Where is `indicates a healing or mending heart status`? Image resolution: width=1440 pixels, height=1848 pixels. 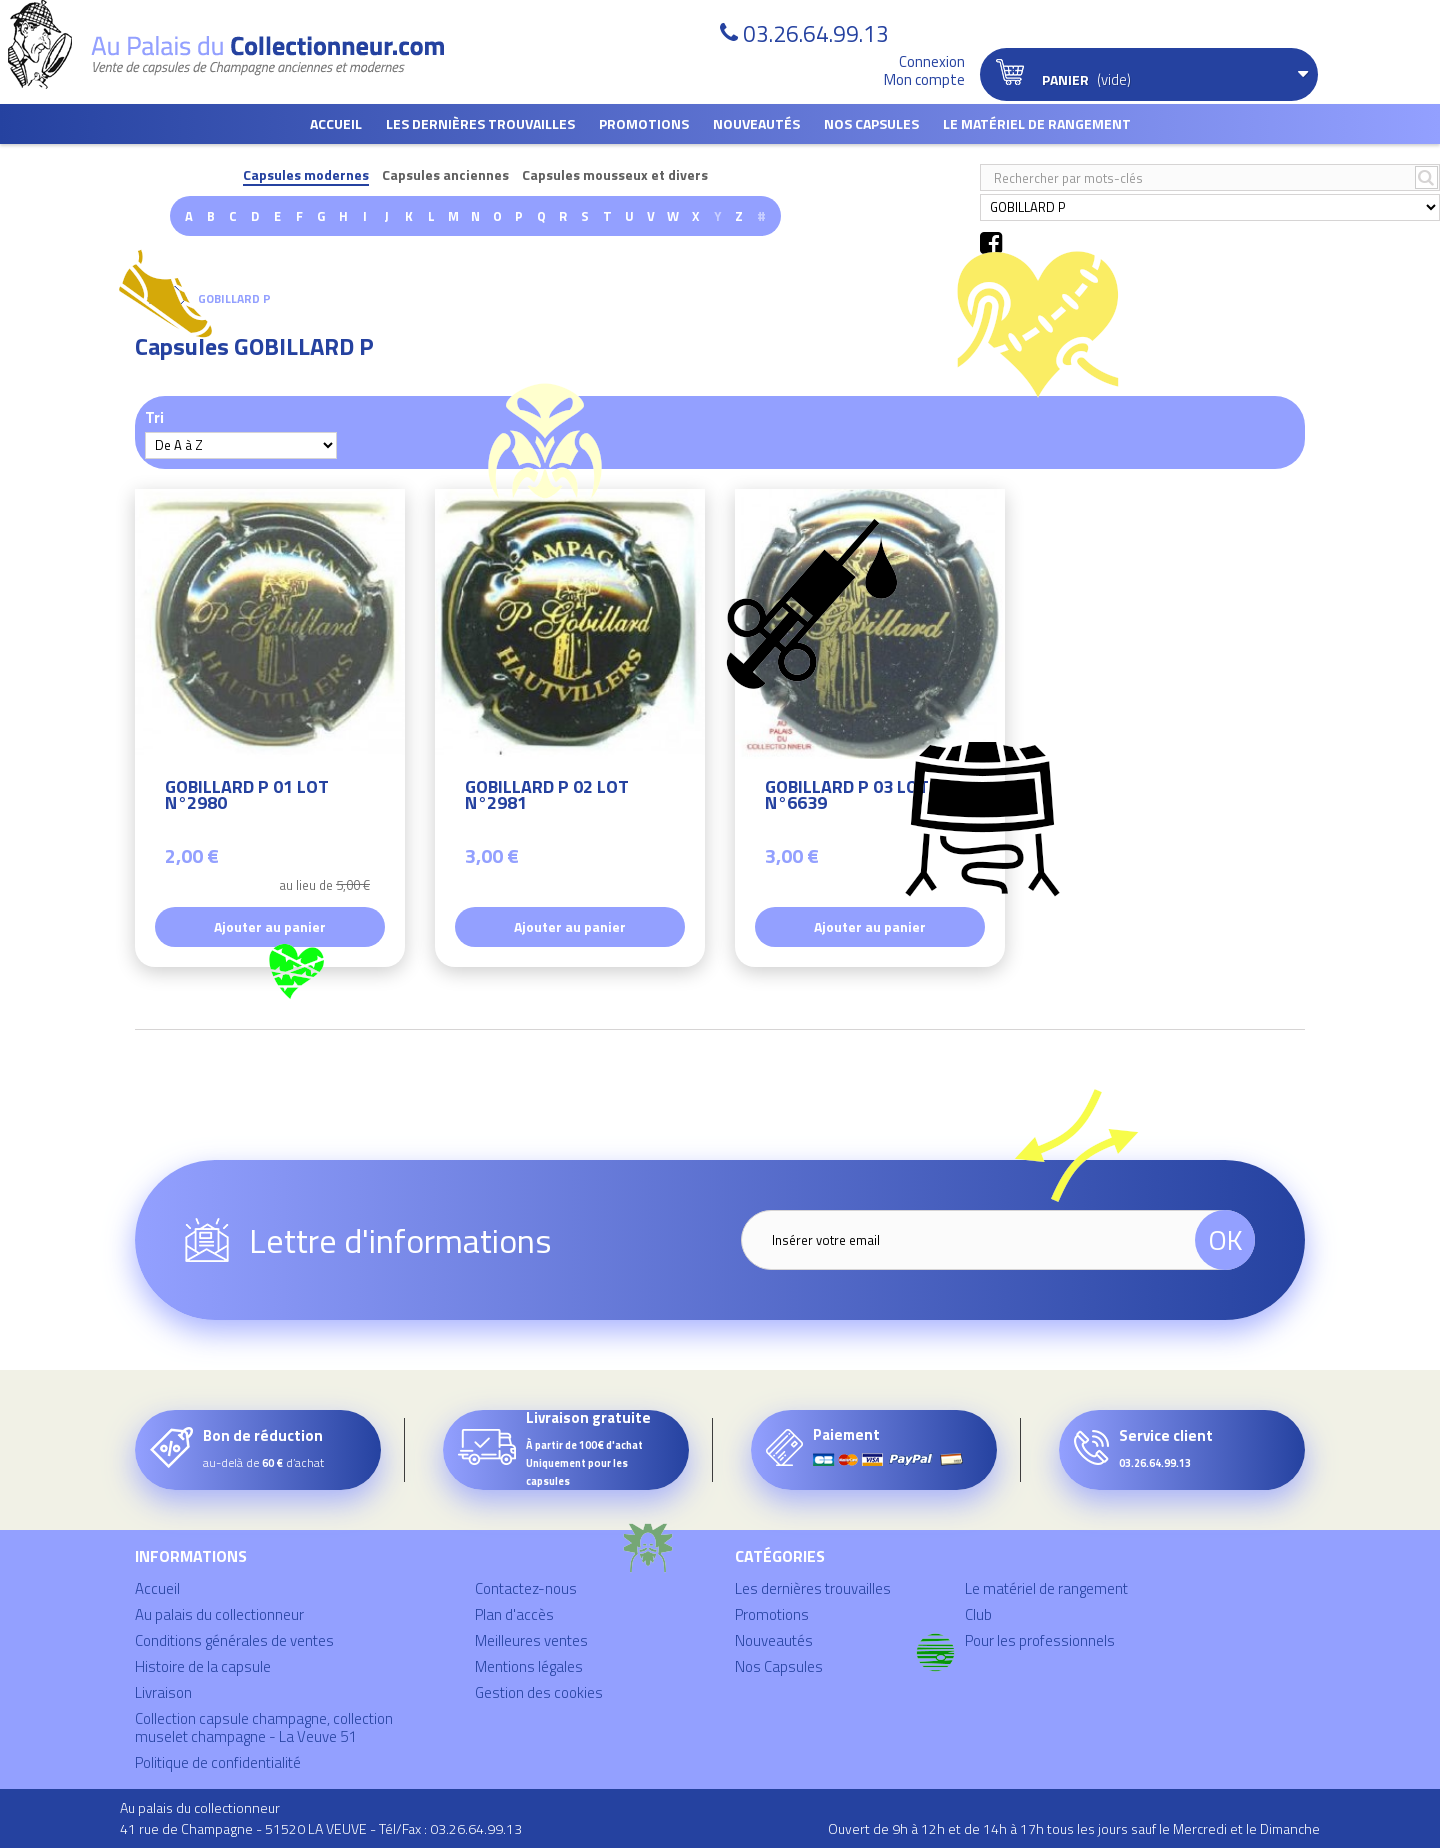 indicates a healing or mending heart status is located at coordinates (296, 971).